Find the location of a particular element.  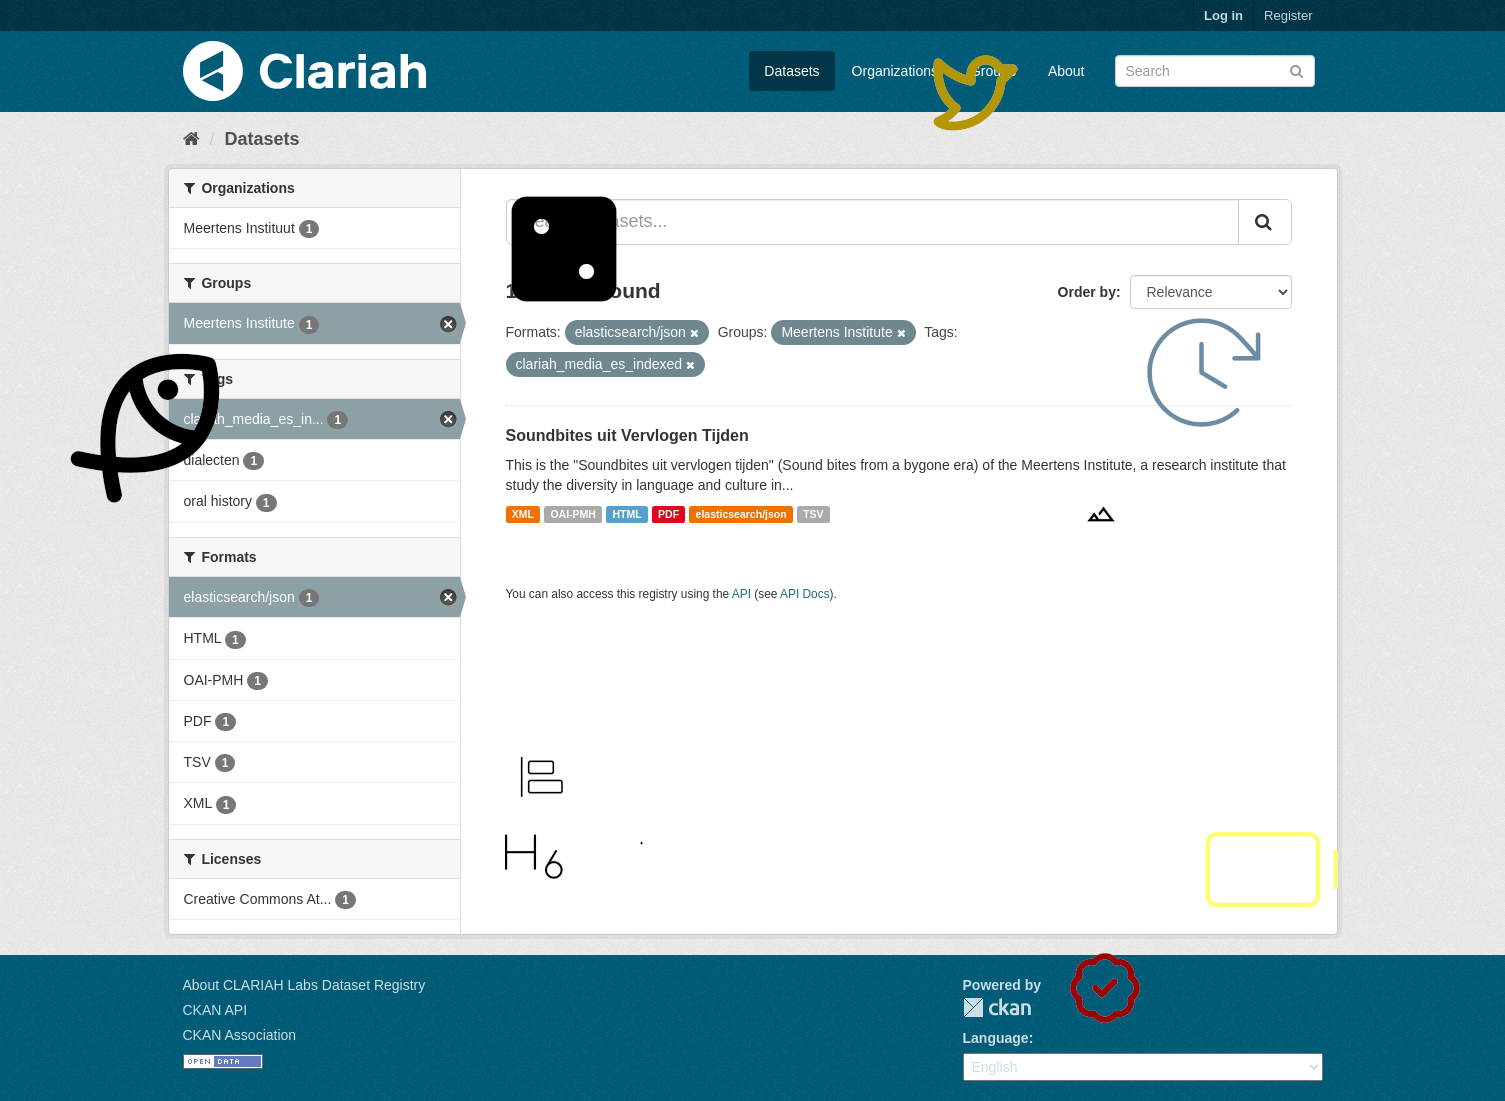

indicates no cellular signal available is located at coordinates (651, 835).